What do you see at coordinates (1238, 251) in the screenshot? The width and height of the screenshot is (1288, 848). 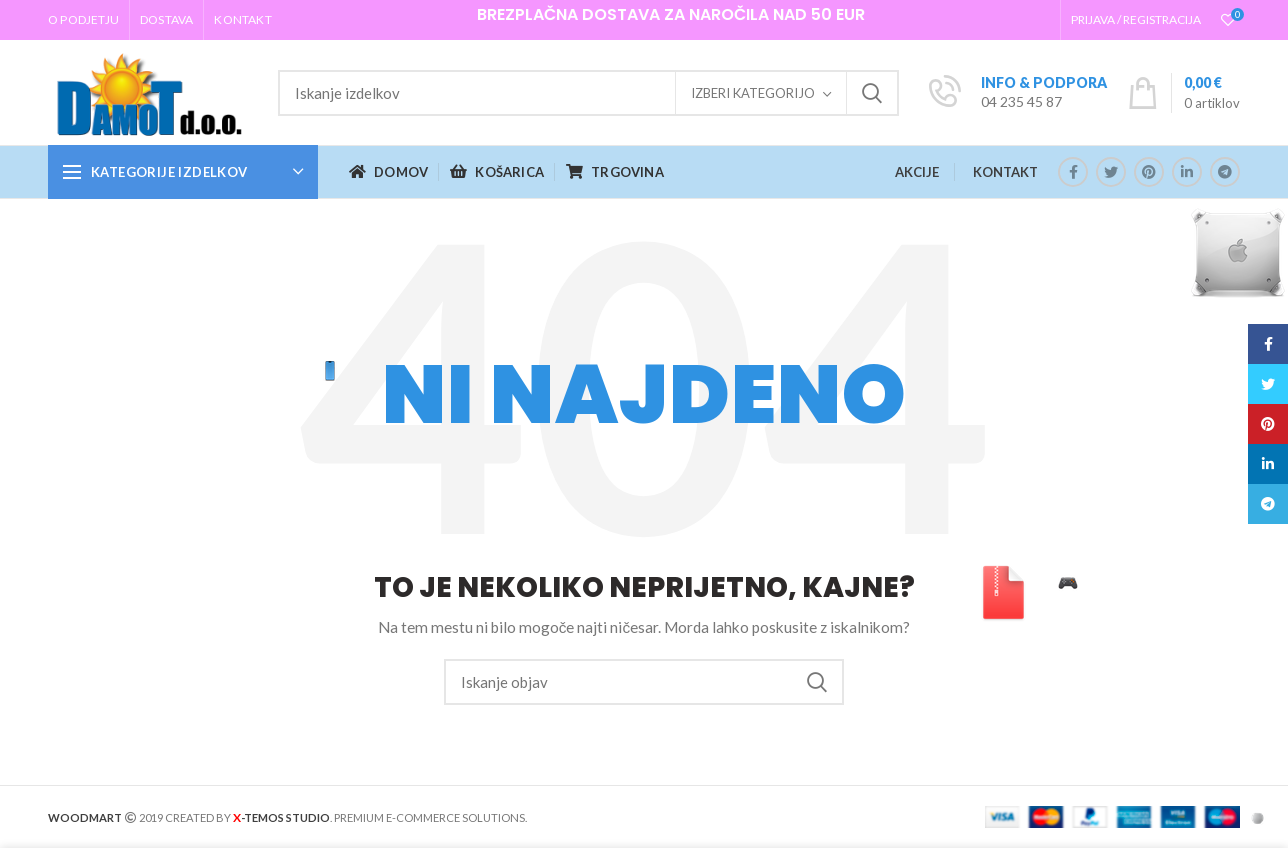 I see `represents a power mac g4 computer in system settings` at bounding box center [1238, 251].